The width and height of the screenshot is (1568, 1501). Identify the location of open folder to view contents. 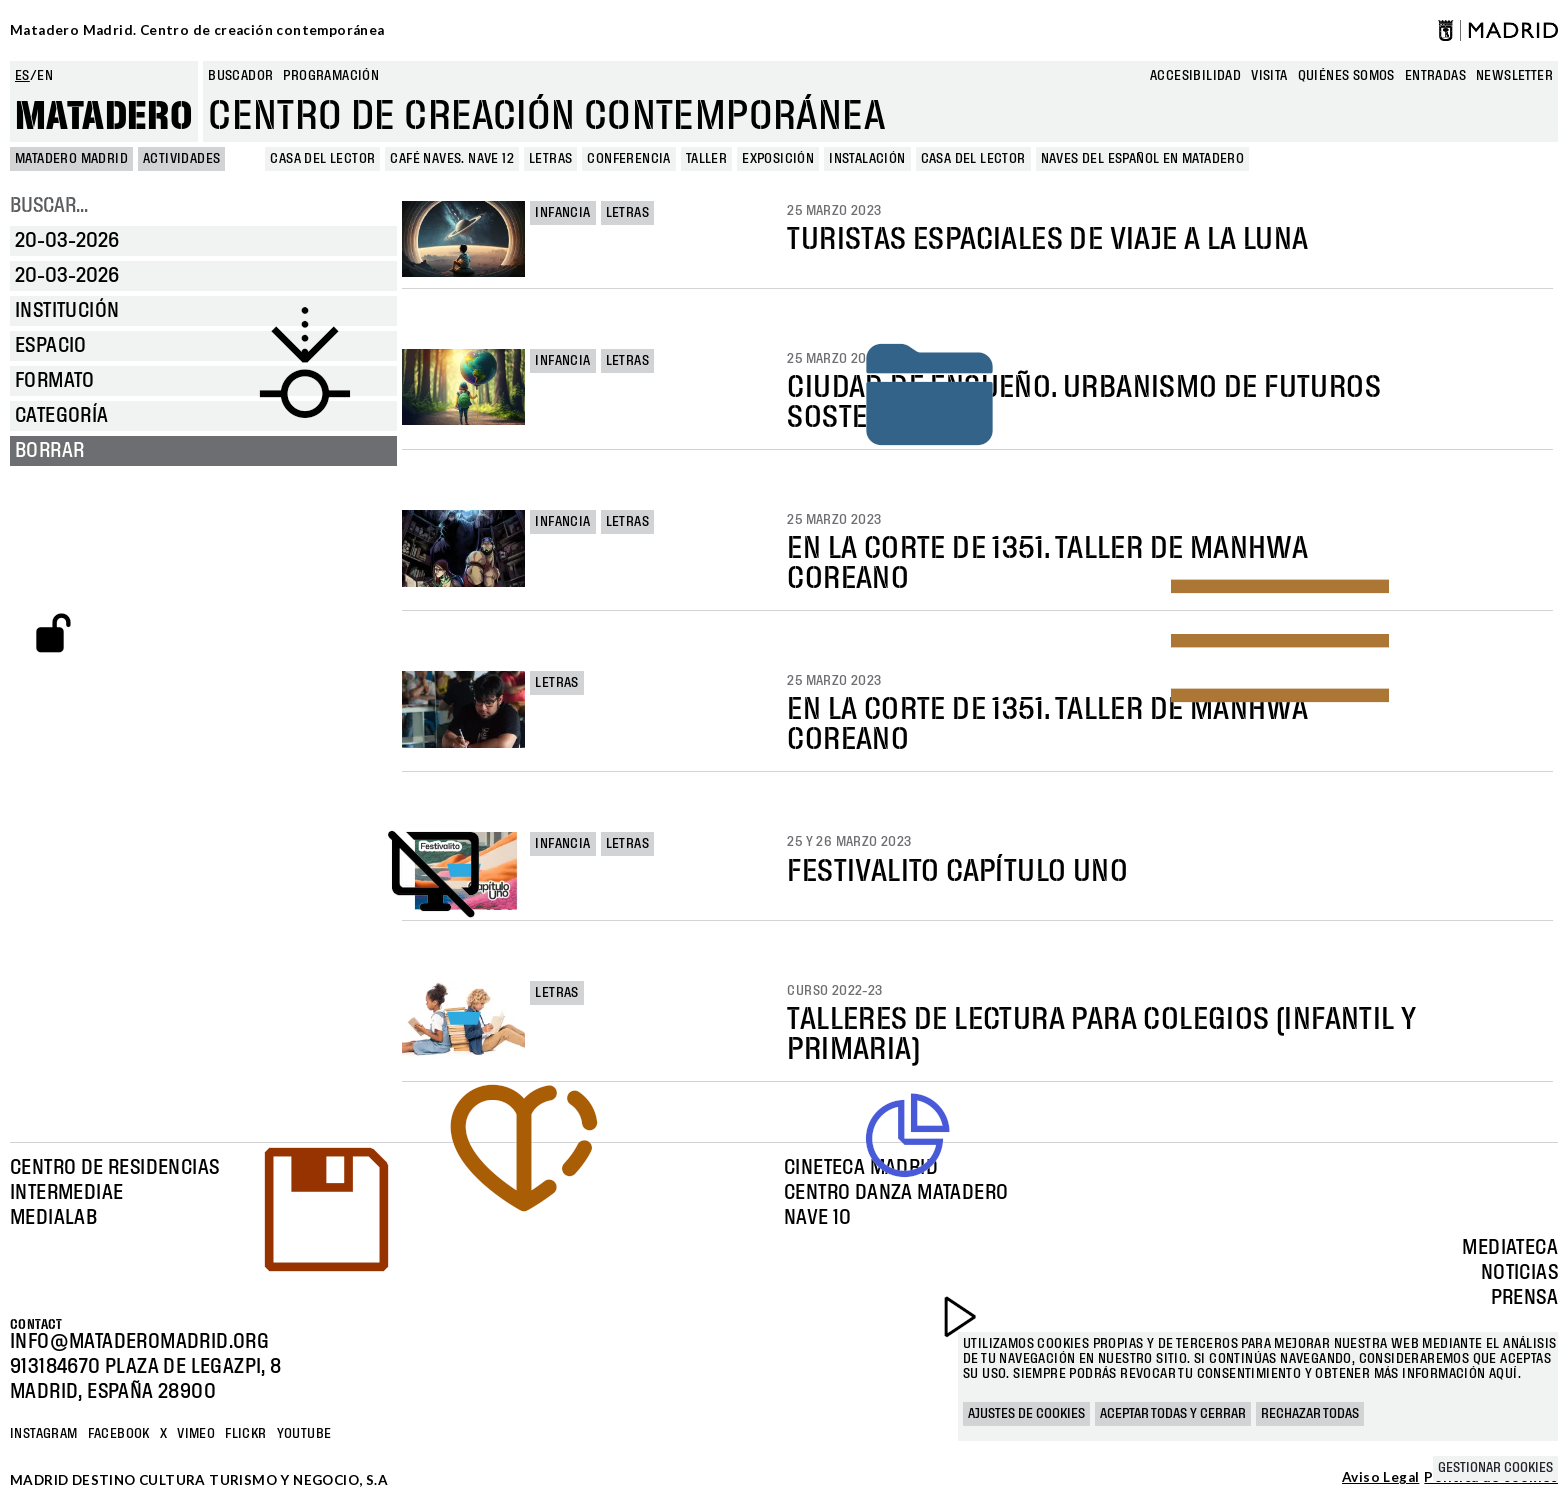
(929, 394).